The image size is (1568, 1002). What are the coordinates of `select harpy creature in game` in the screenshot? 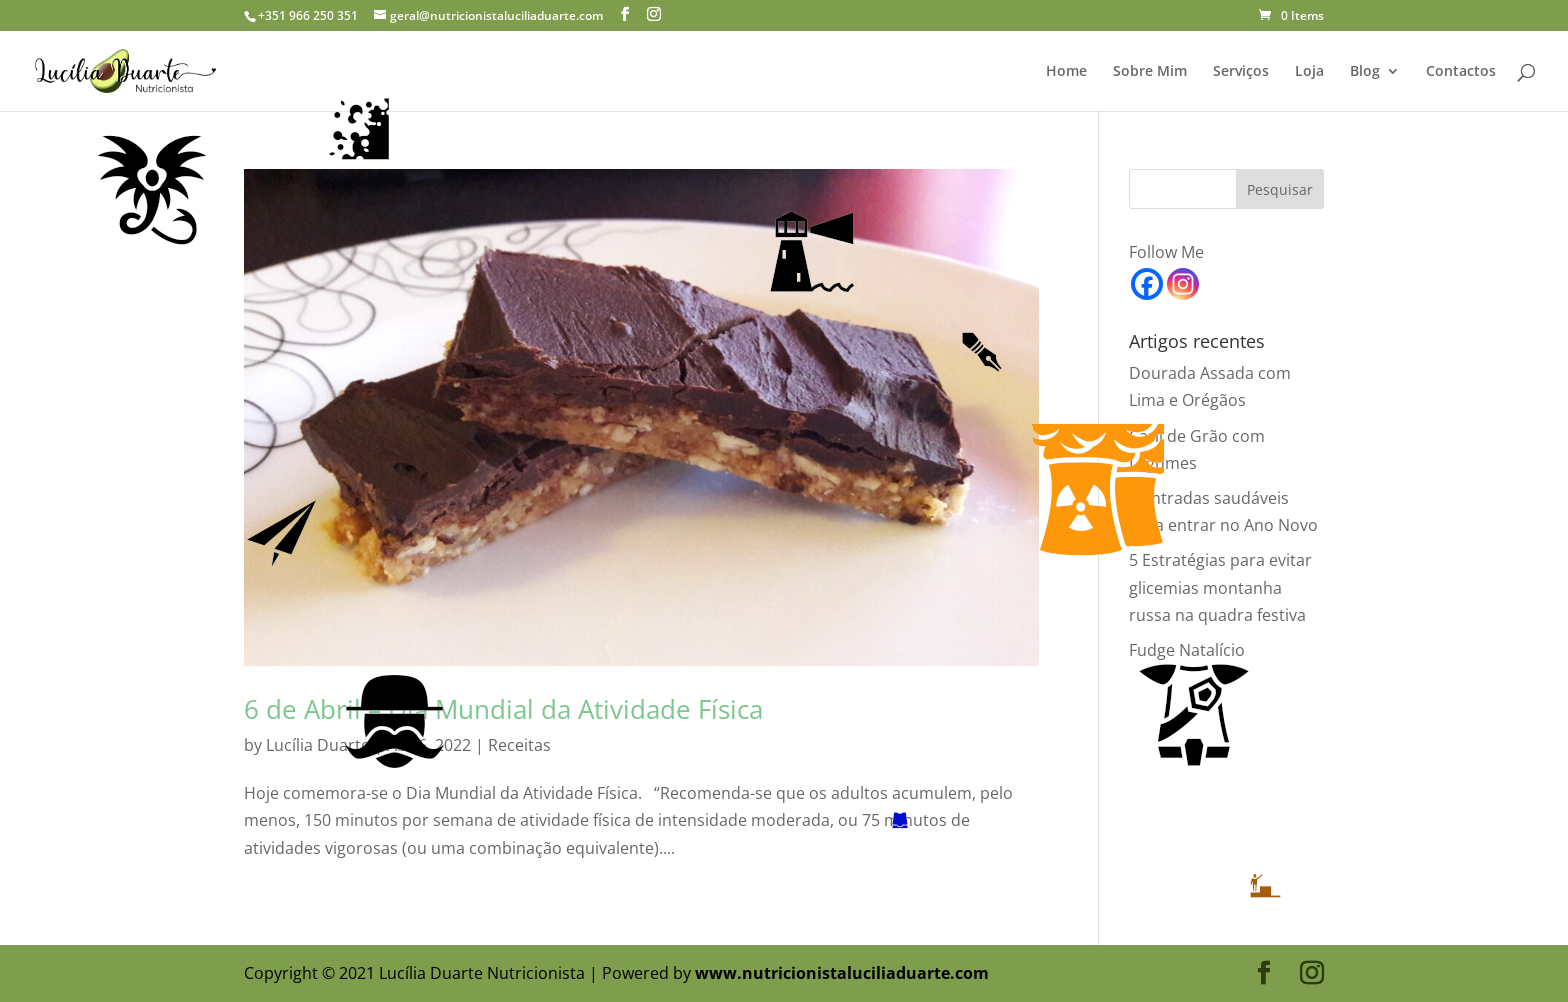 It's located at (152, 189).